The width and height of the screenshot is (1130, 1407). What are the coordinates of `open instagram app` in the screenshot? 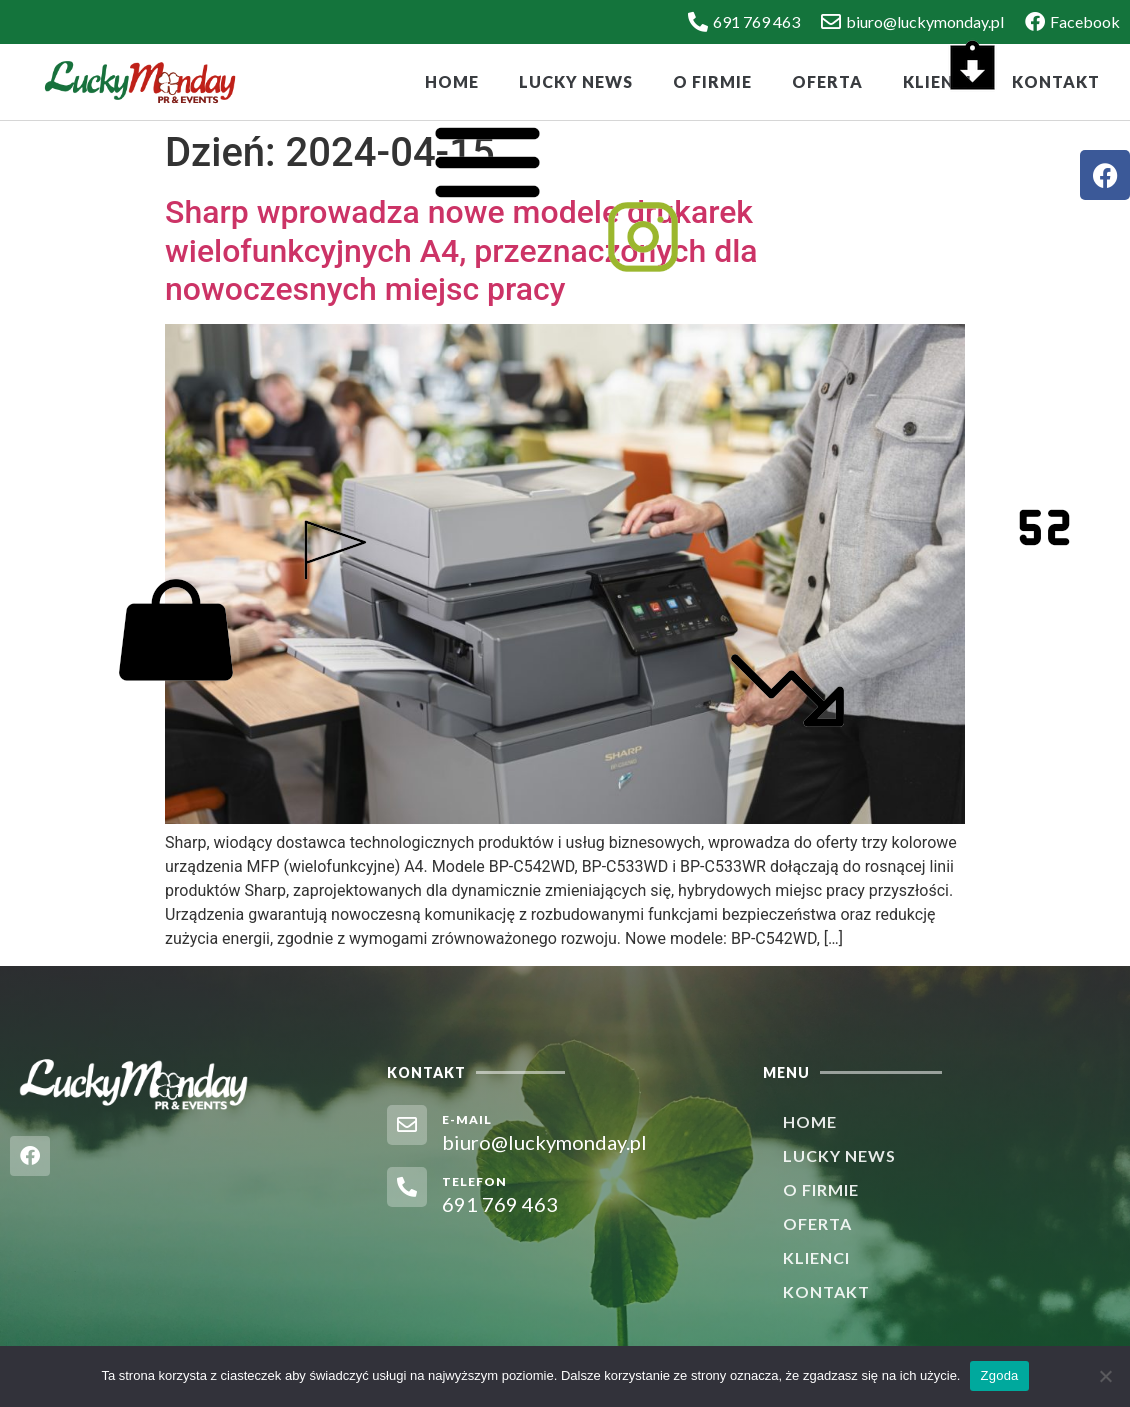 It's located at (643, 237).